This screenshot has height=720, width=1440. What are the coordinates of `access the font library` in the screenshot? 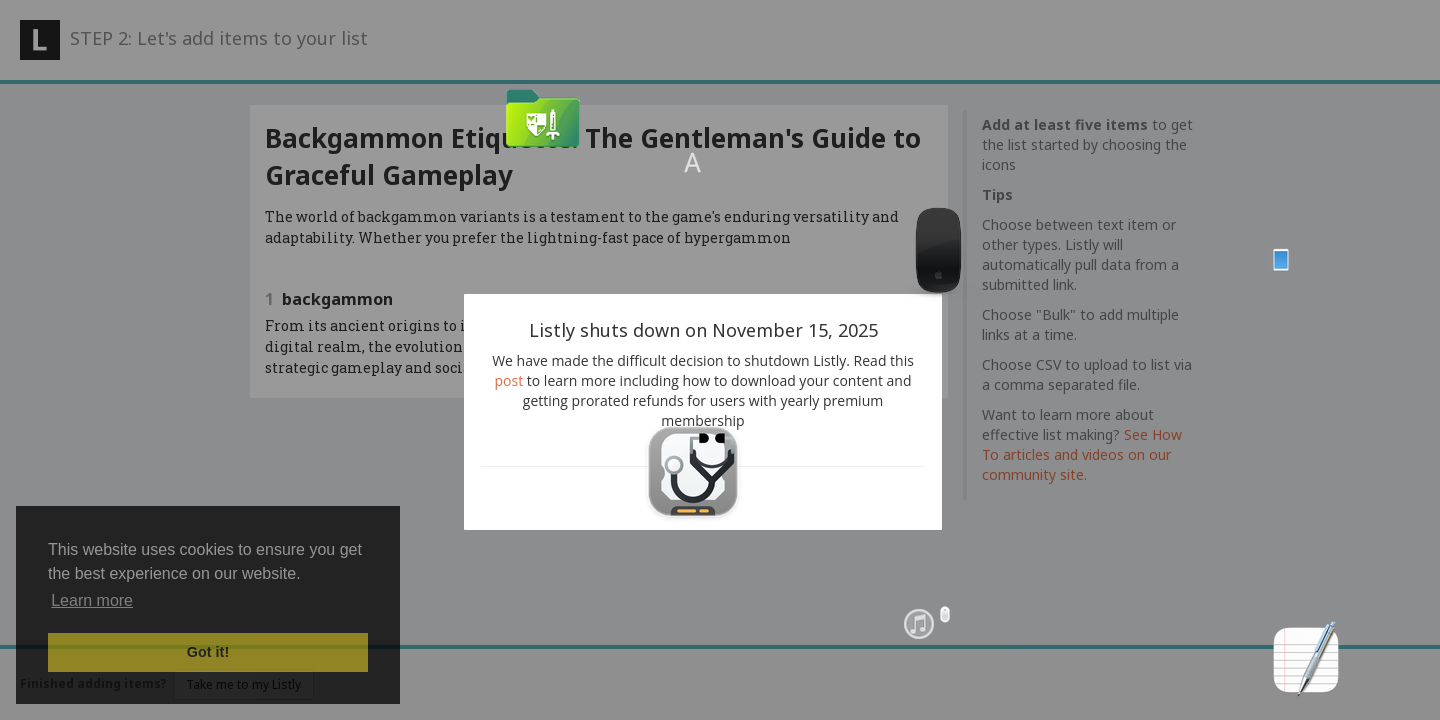 It's located at (692, 162).